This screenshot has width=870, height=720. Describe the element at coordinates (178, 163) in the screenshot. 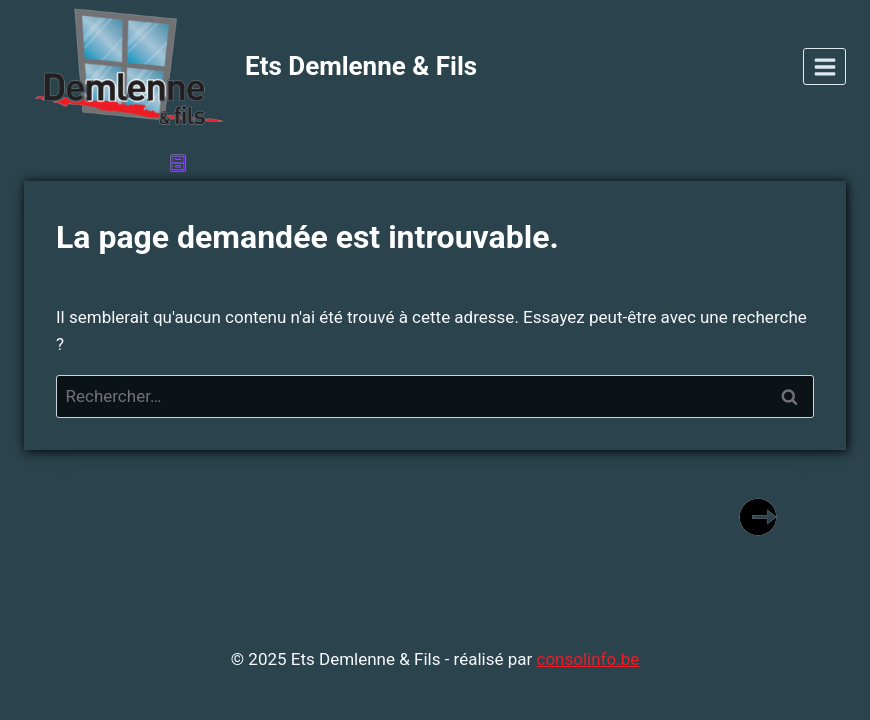

I see `access archived files or documents` at that location.